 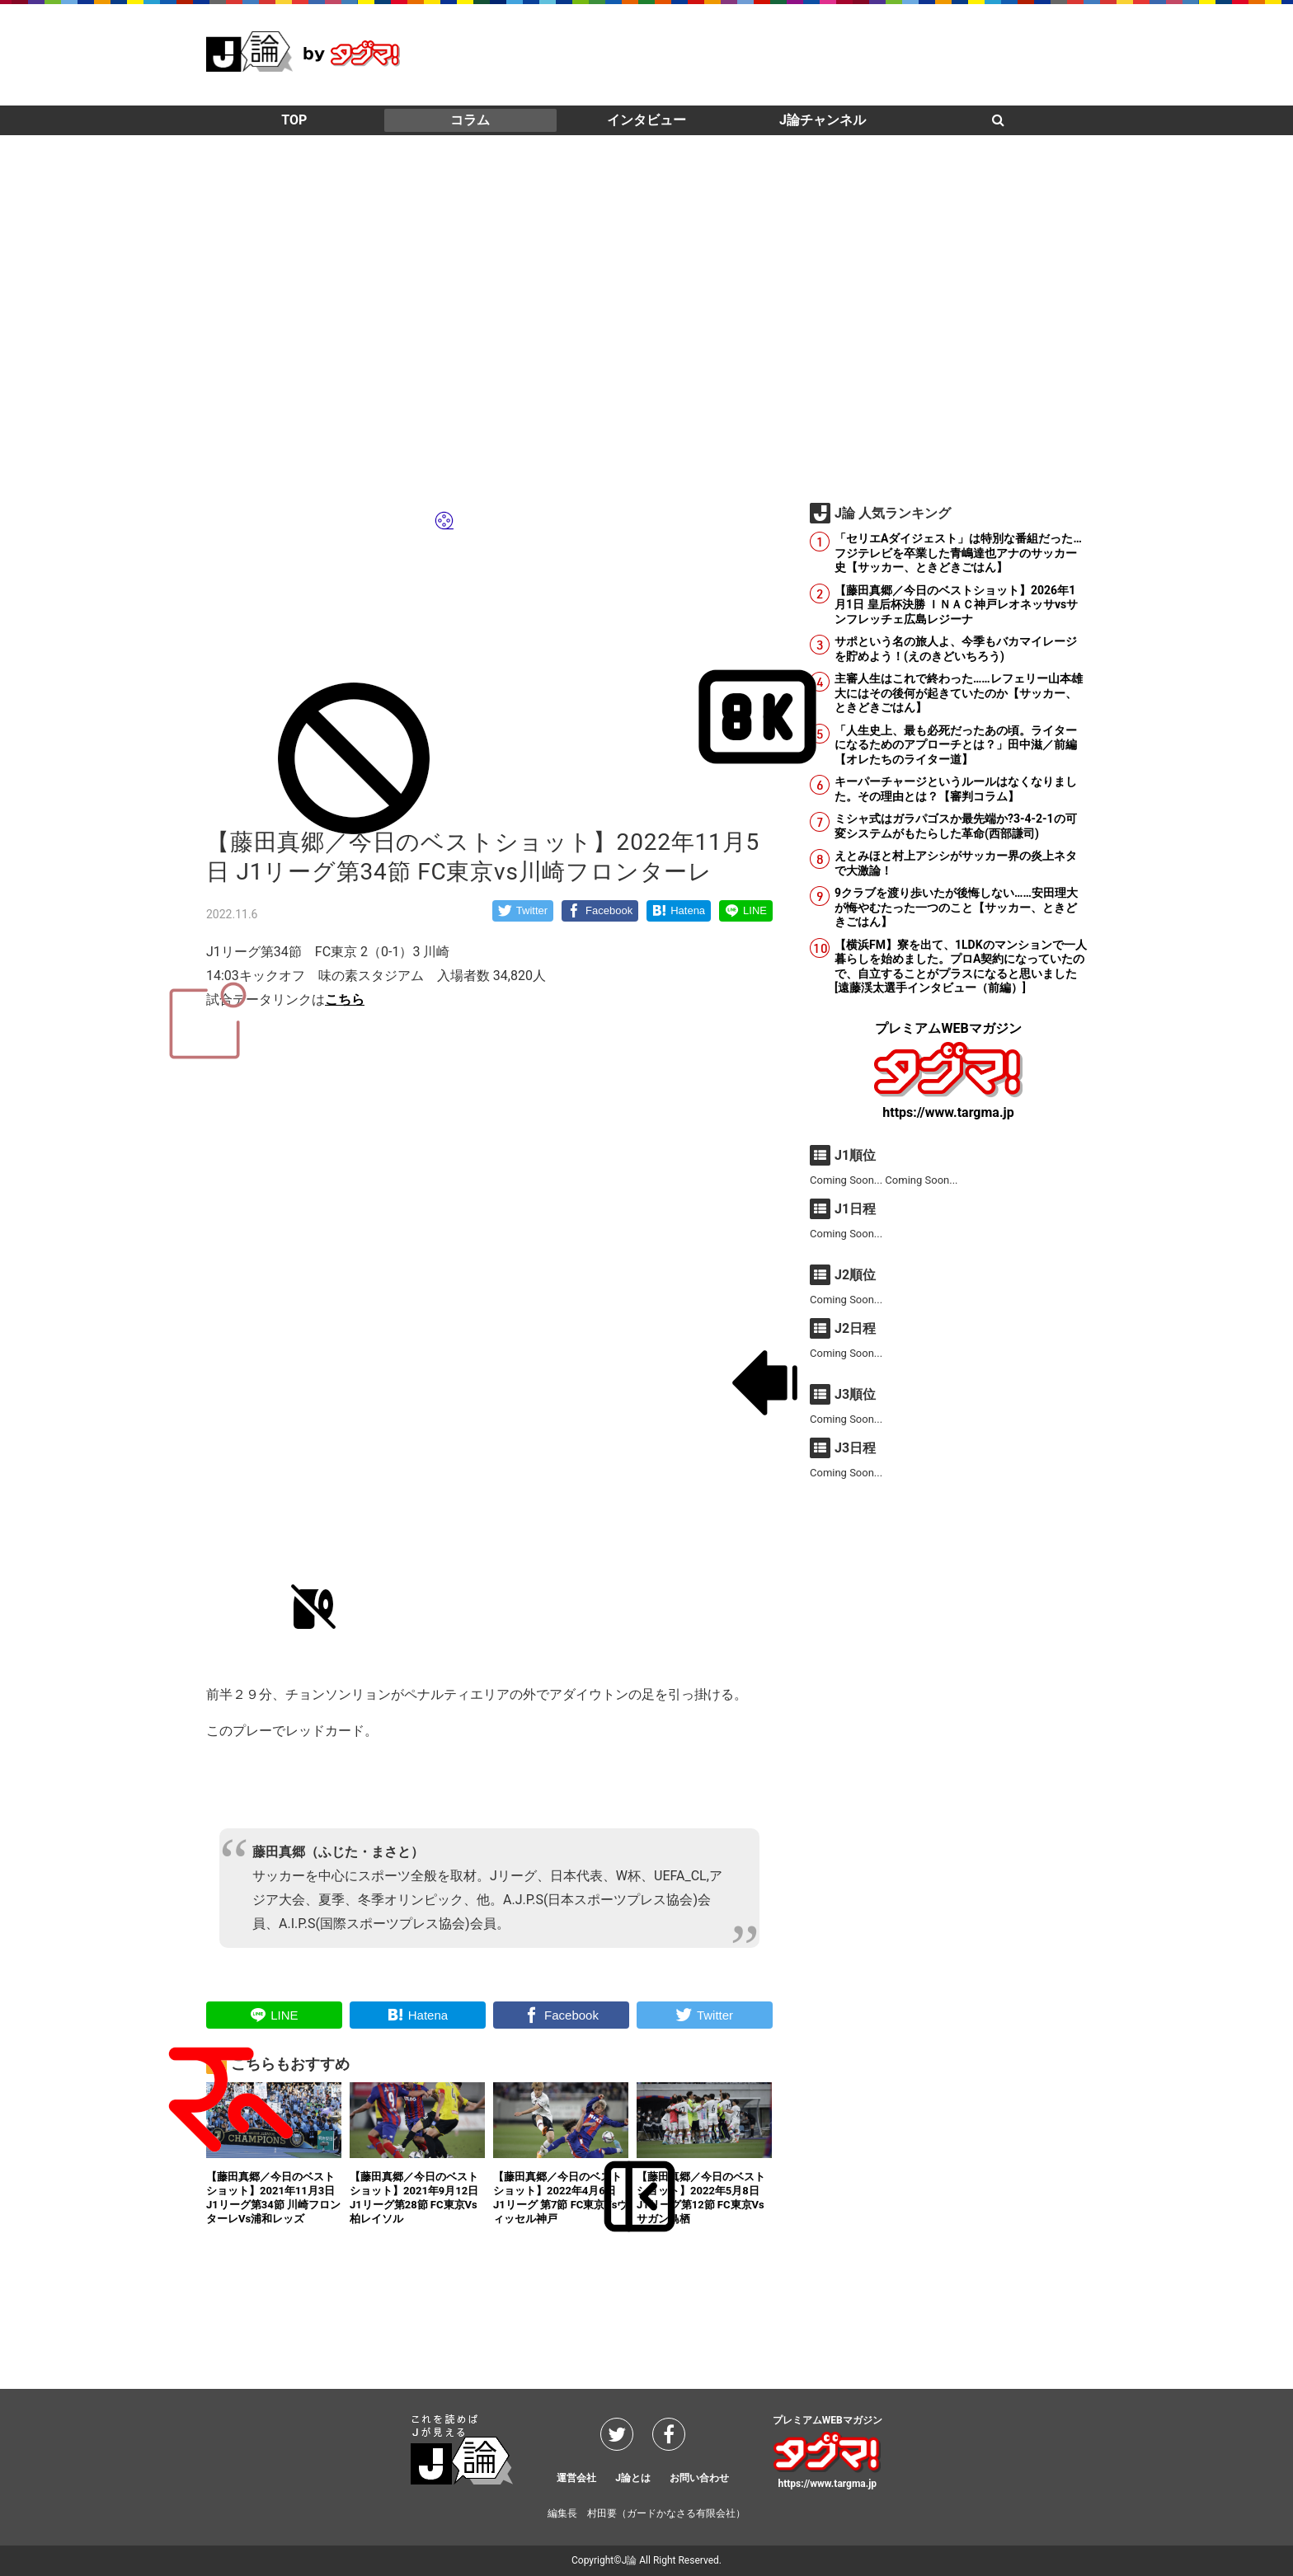 I want to click on indicates a prohibited or blocked action, so click(x=354, y=758).